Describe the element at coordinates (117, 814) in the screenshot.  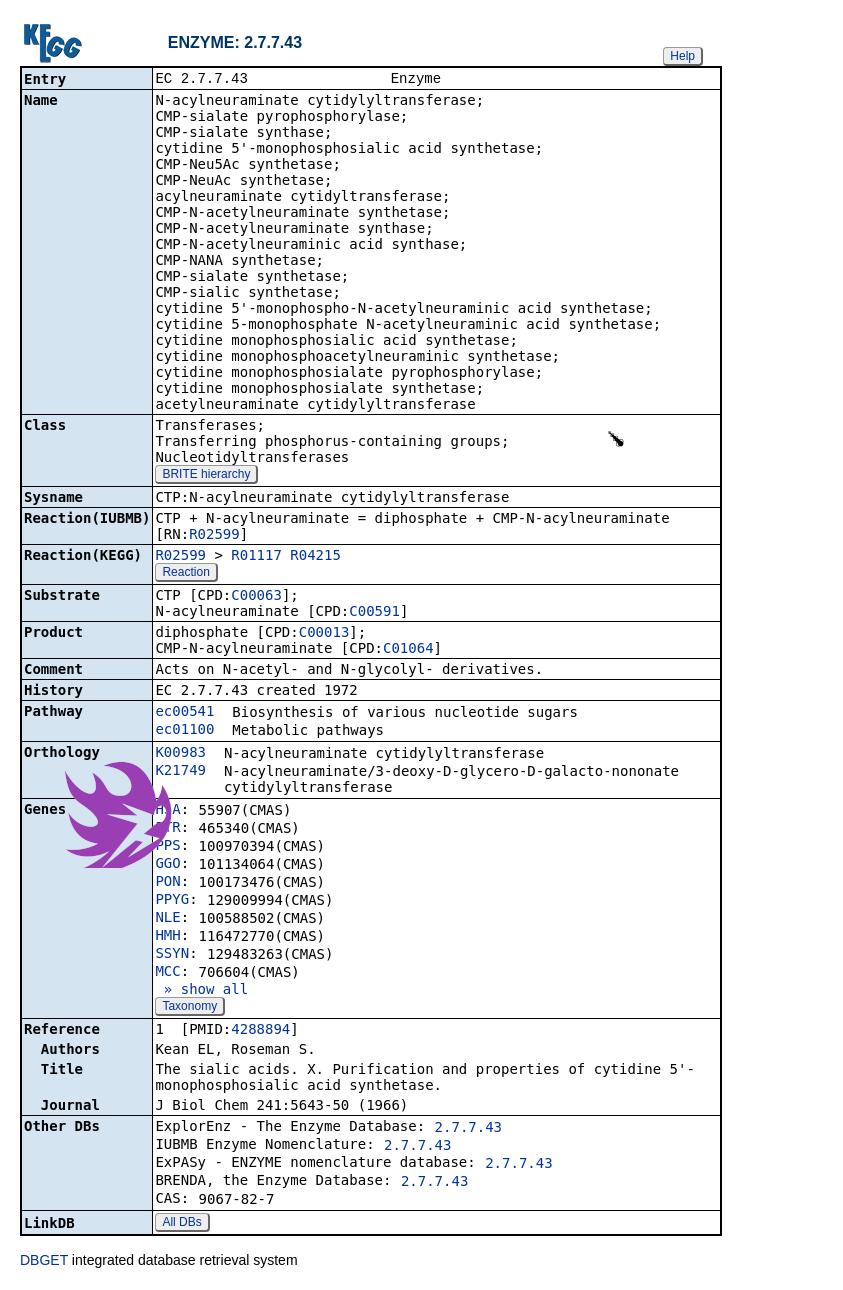
I see `activate speed boost or sprint ability` at that location.